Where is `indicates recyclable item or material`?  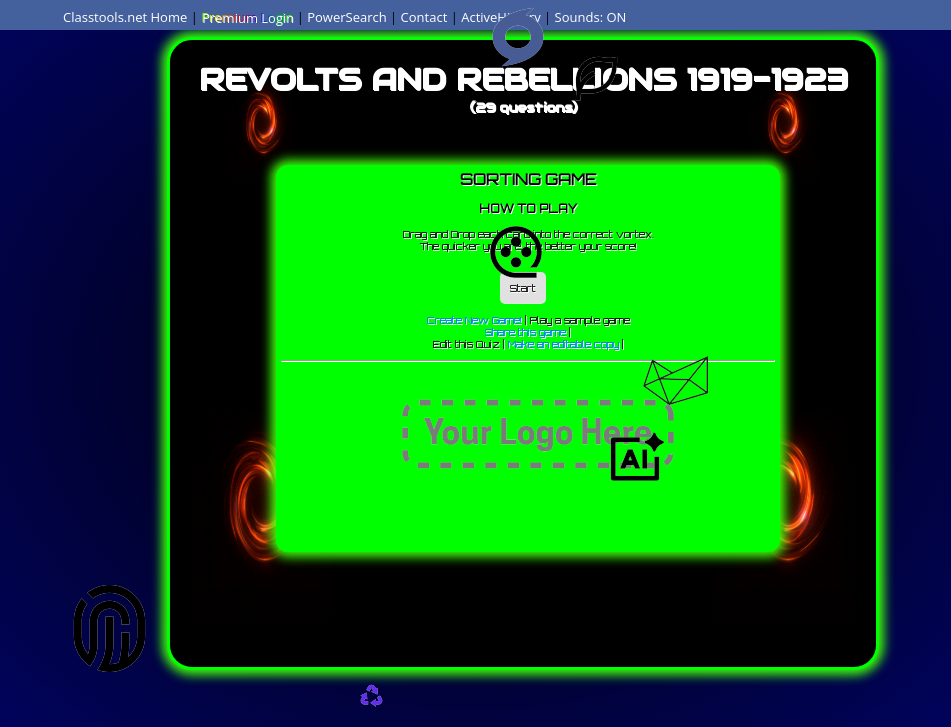
indicates recyclable item or material is located at coordinates (371, 695).